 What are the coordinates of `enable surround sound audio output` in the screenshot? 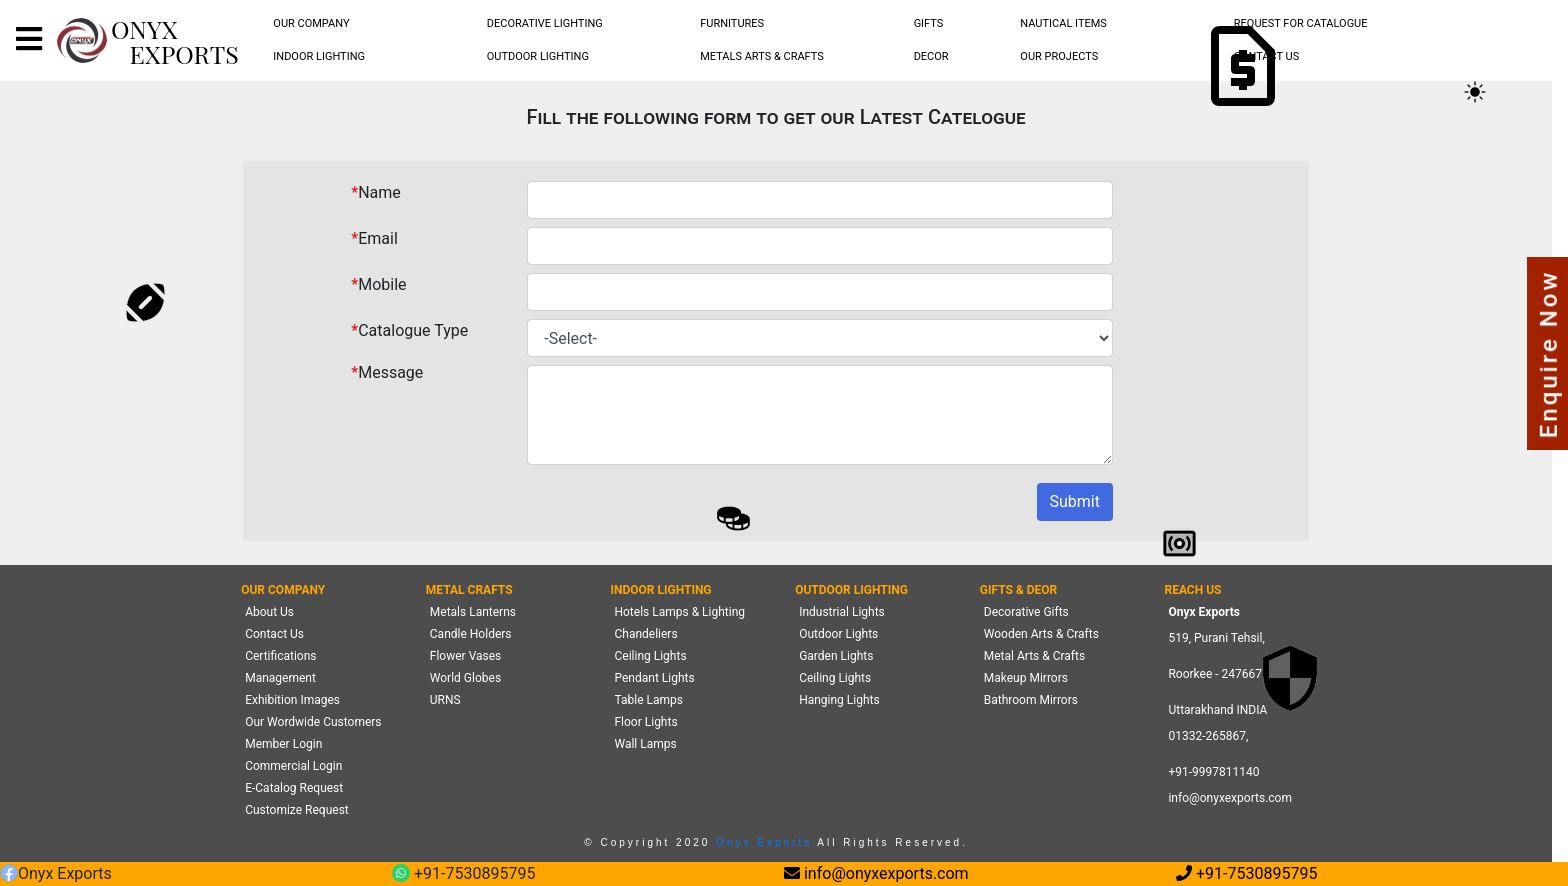 It's located at (1179, 543).